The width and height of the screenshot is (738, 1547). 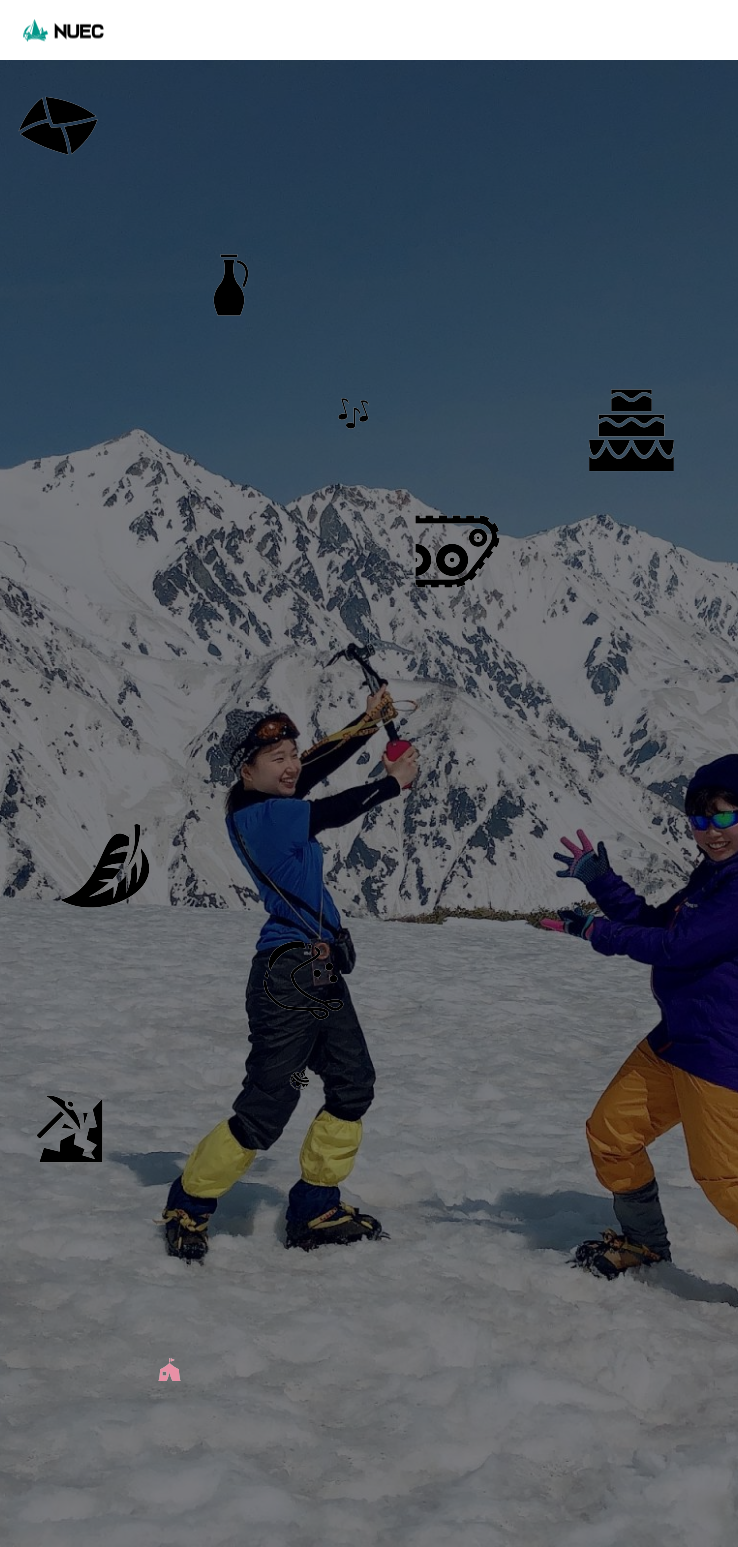 What do you see at coordinates (457, 551) in the screenshot?
I see `select tank or tracked vehicle in a game` at bounding box center [457, 551].